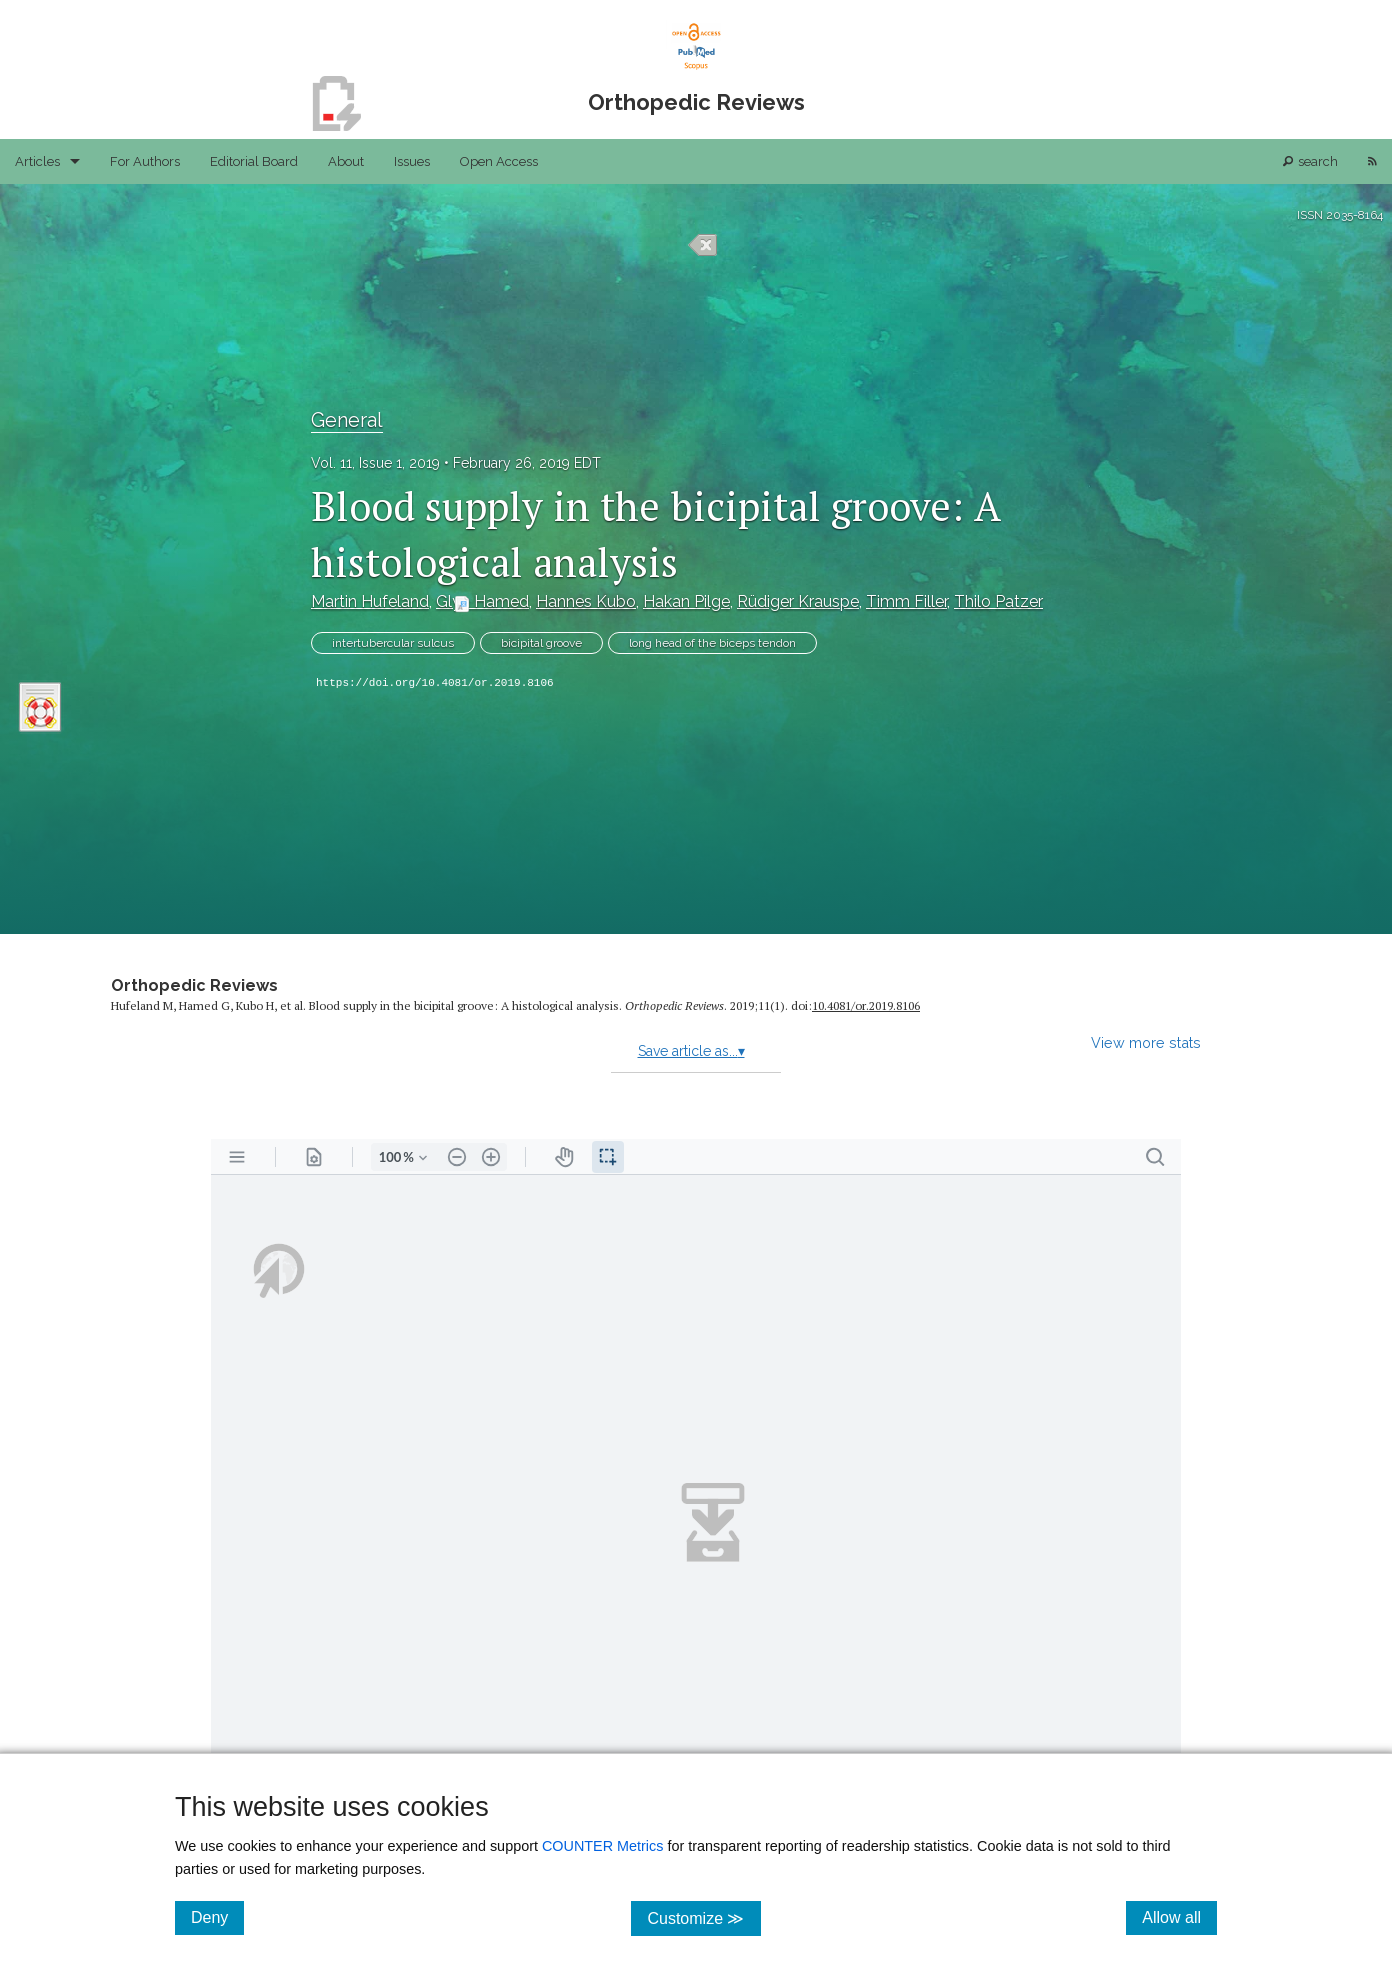  What do you see at coordinates (701, 244) in the screenshot?
I see `clear or delete entered text` at bounding box center [701, 244].